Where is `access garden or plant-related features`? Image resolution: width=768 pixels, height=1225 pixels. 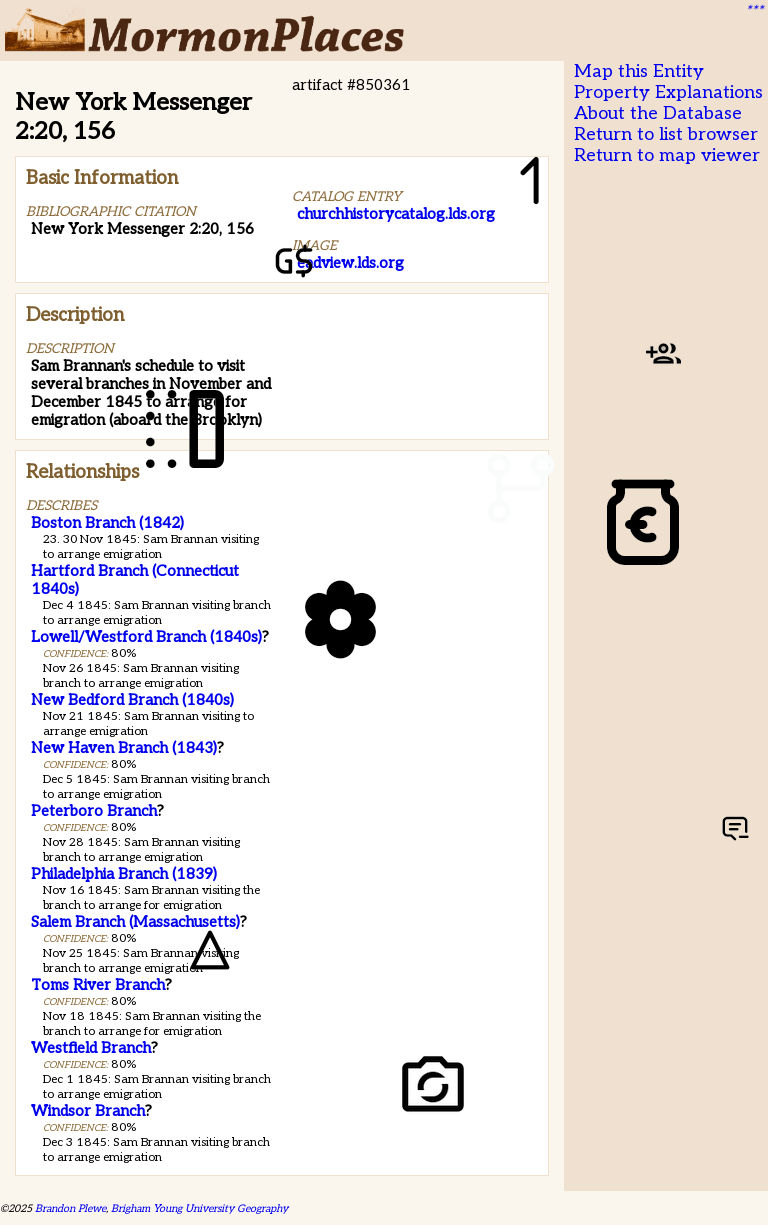 access garden or plant-related features is located at coordinates (340, 619).